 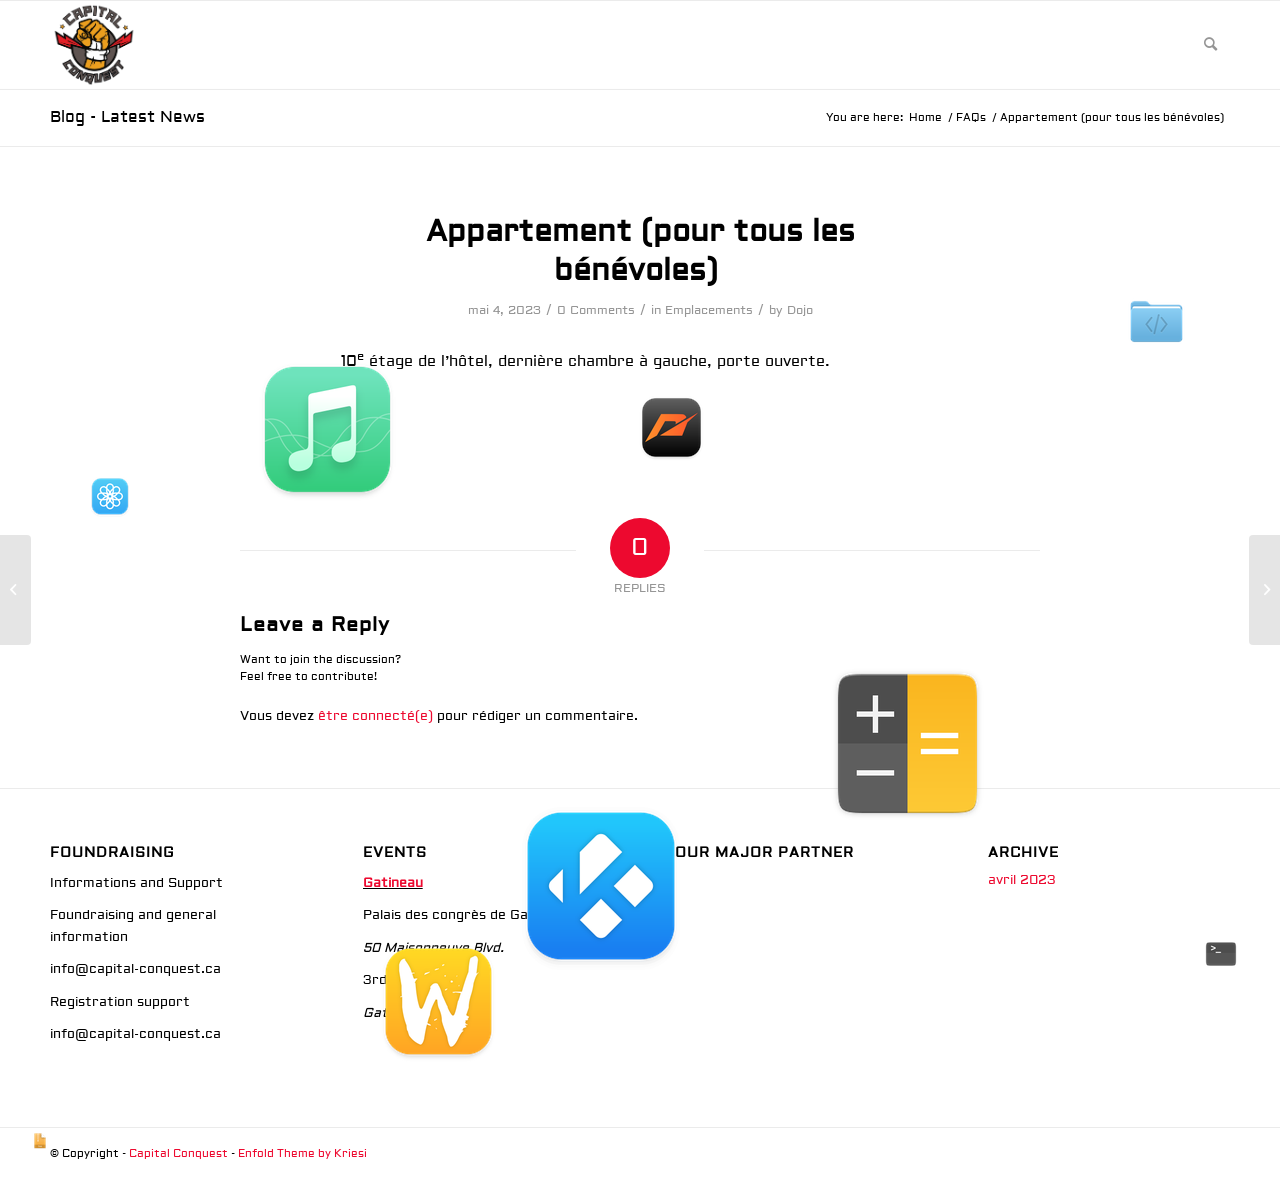 What do you see at coordinates (438, 1001) in the screenshot?
I see `open the wayland display server application` at bounding box center [438, 1001].